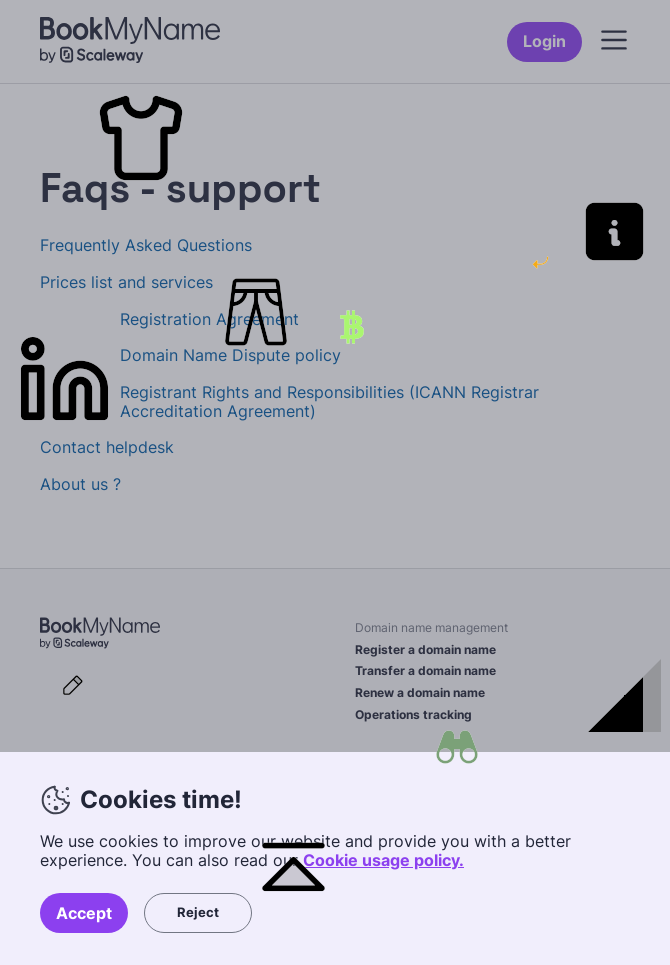 The width and height of the screenshot is (670, 965). Describe the element at coordinates (293, 865) in the screenshot. I see `collapse content or panel upward` at that location.